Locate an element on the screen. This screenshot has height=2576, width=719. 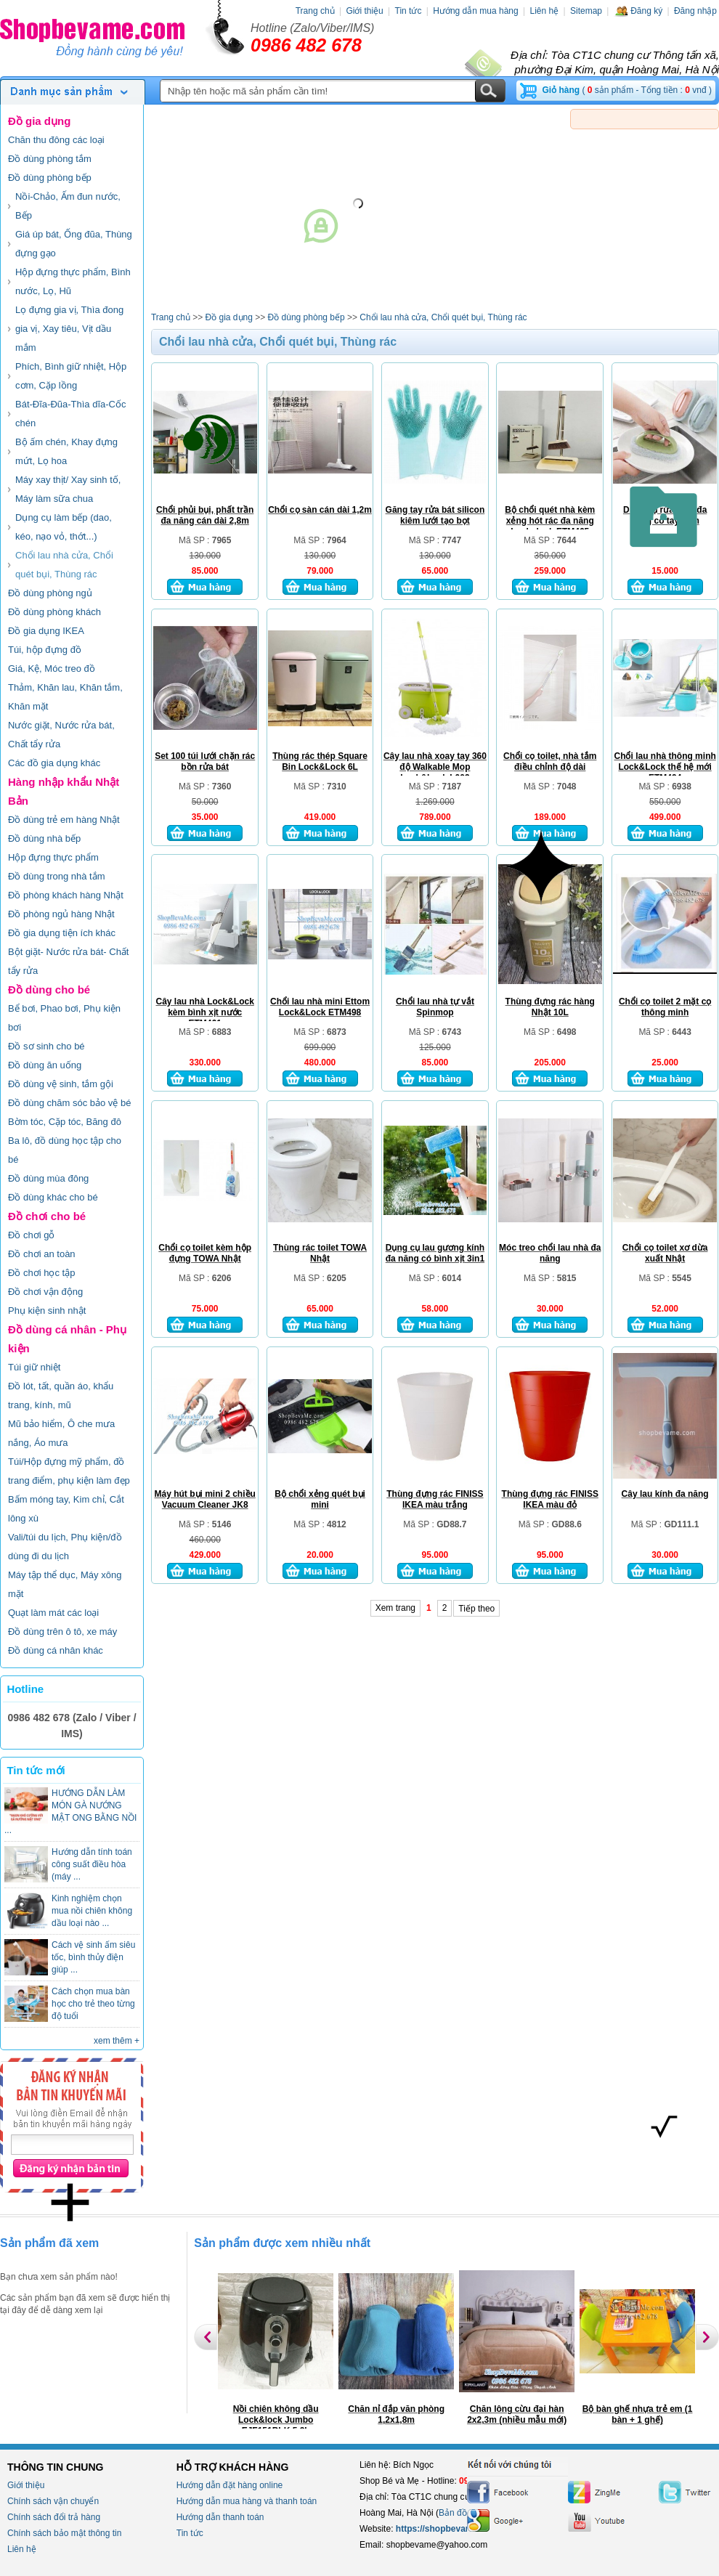
open Google Gemini AI assistant is located at coordinates (541, 866).